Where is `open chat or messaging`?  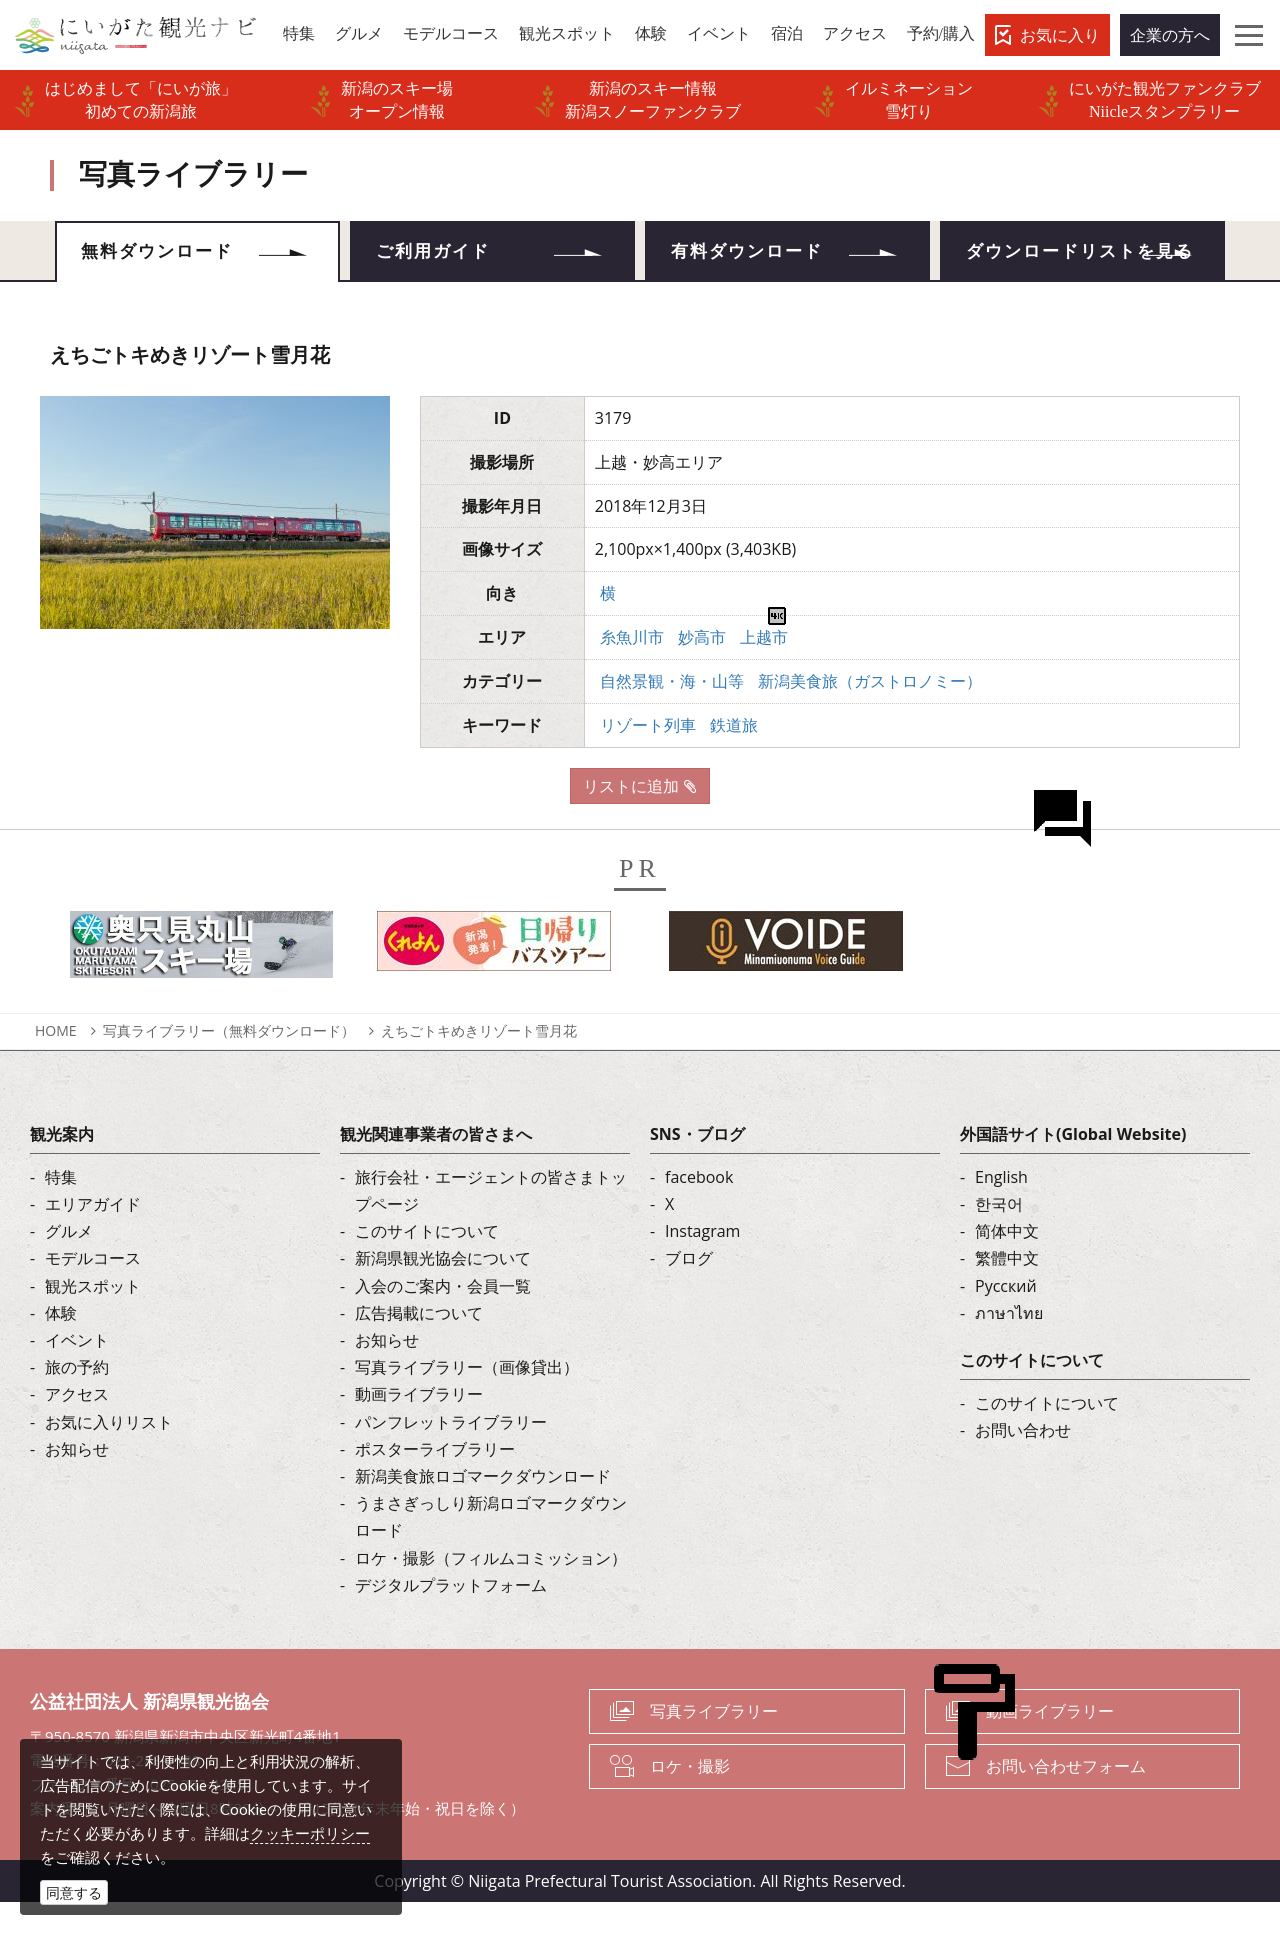 open chat or messaging is located at coordinates (1062, 818).